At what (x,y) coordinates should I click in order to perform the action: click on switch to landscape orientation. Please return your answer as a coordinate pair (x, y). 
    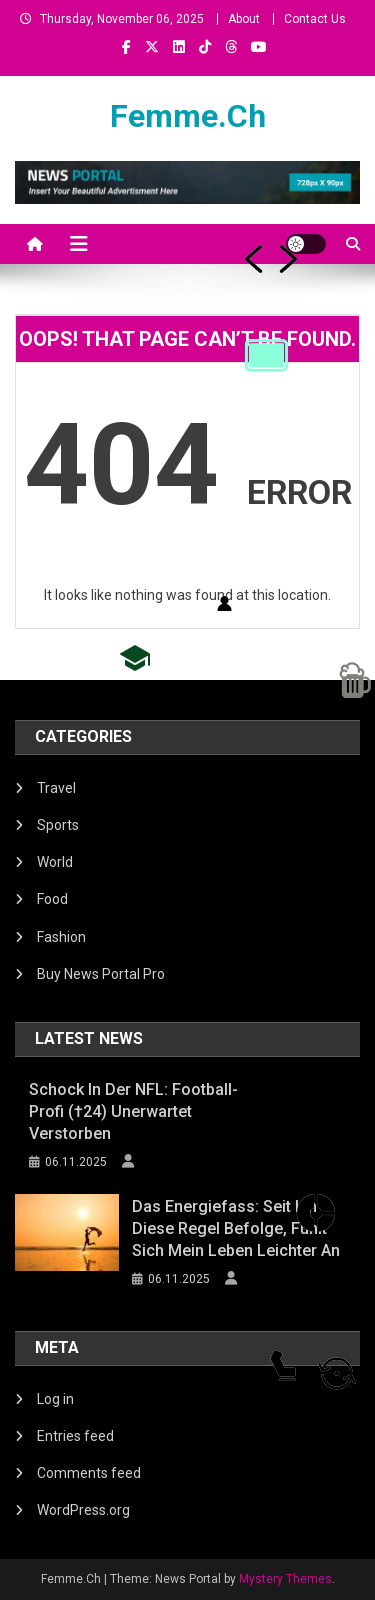
    Looking at the image, I should click on (266, 355).